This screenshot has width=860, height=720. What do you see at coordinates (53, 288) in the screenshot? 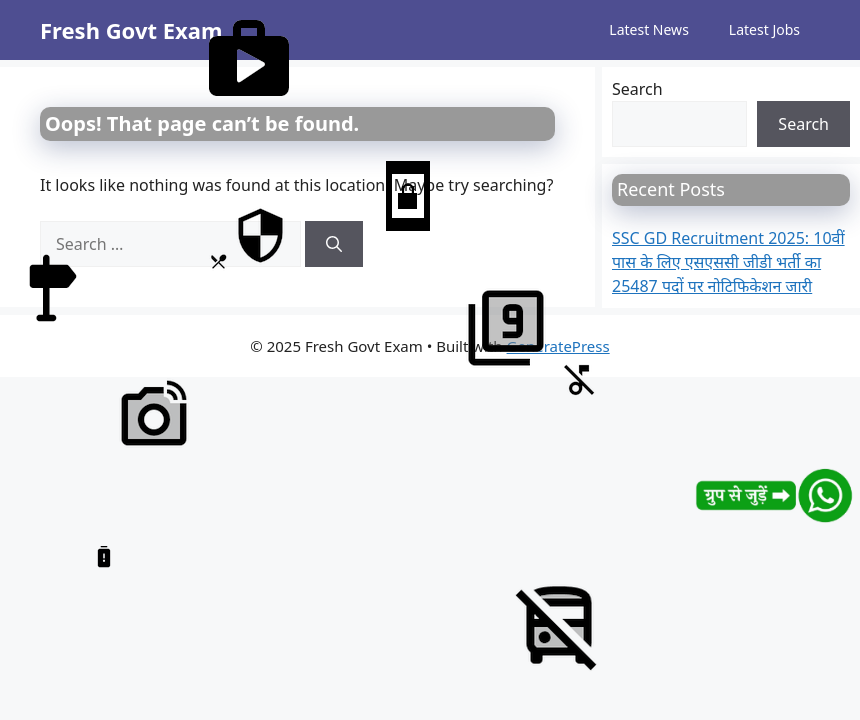
I see `navigate to the next step or section` at bounding box center [53, 288].